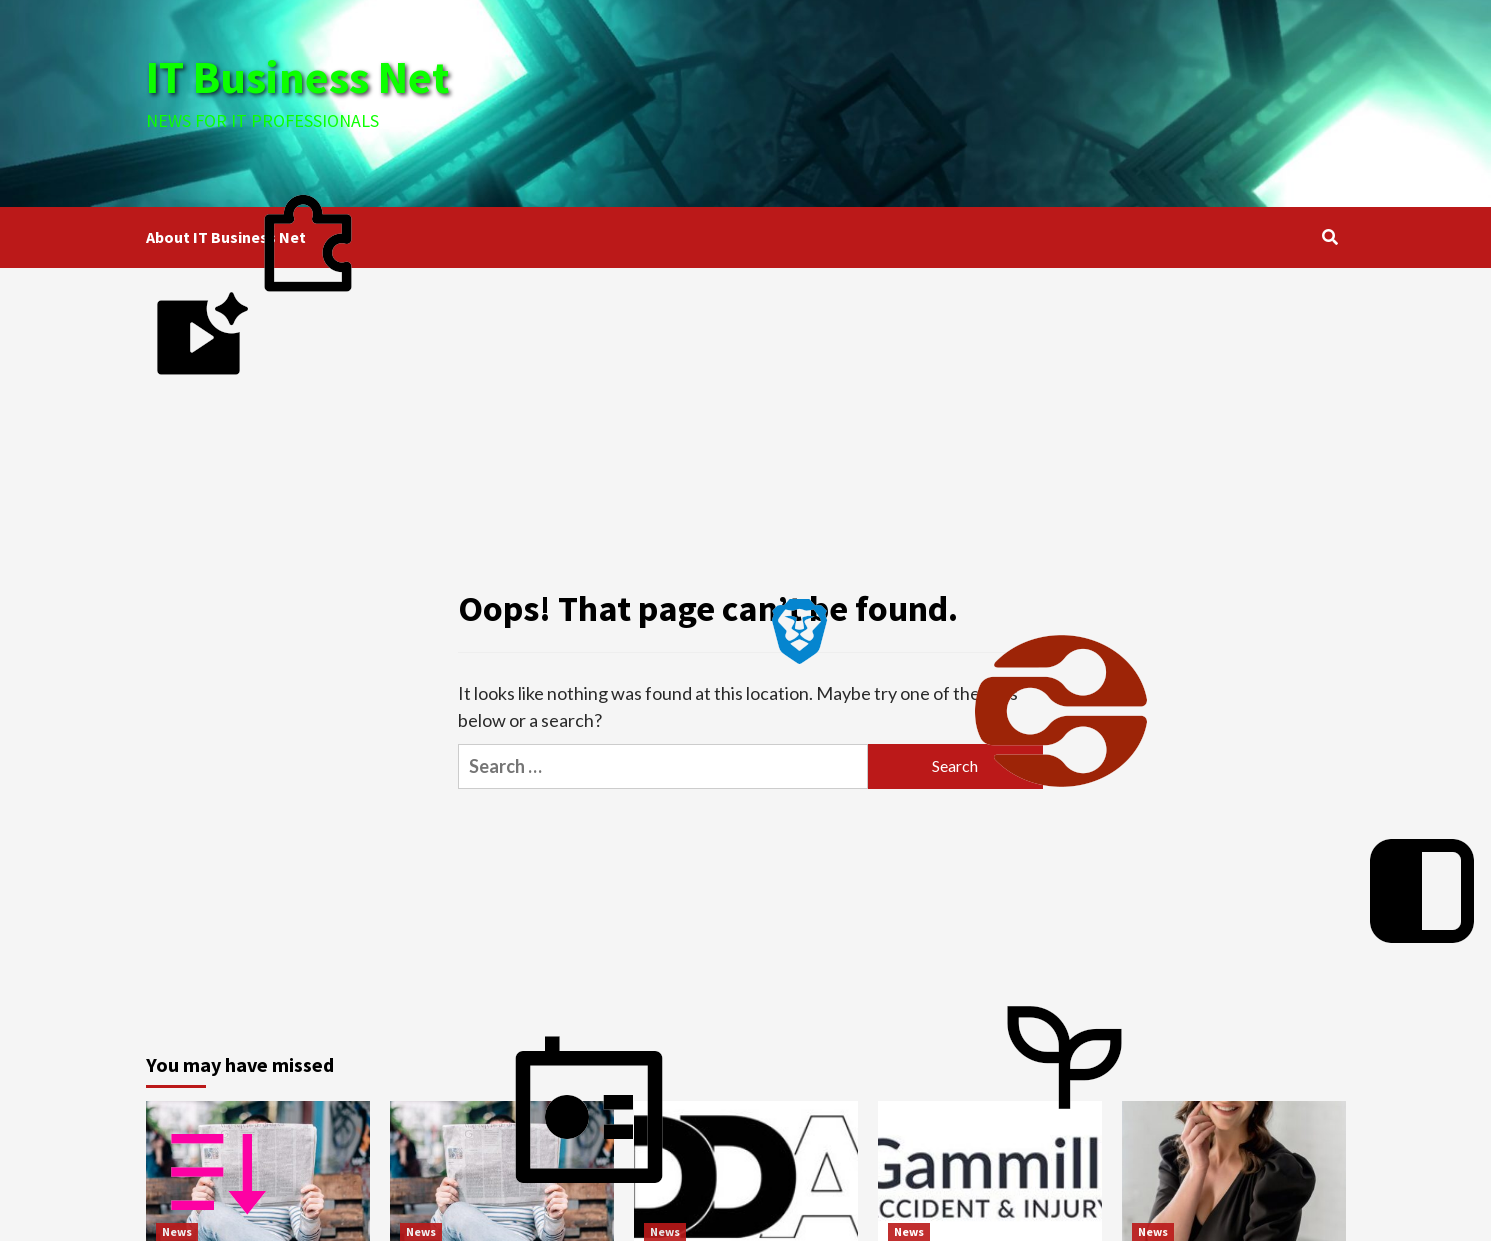  What do you see at coordinates (1064, 1057) in the screenshot?
I see `indicates eco-friendly or sustainable option` at bounding box center [1064, 1057].